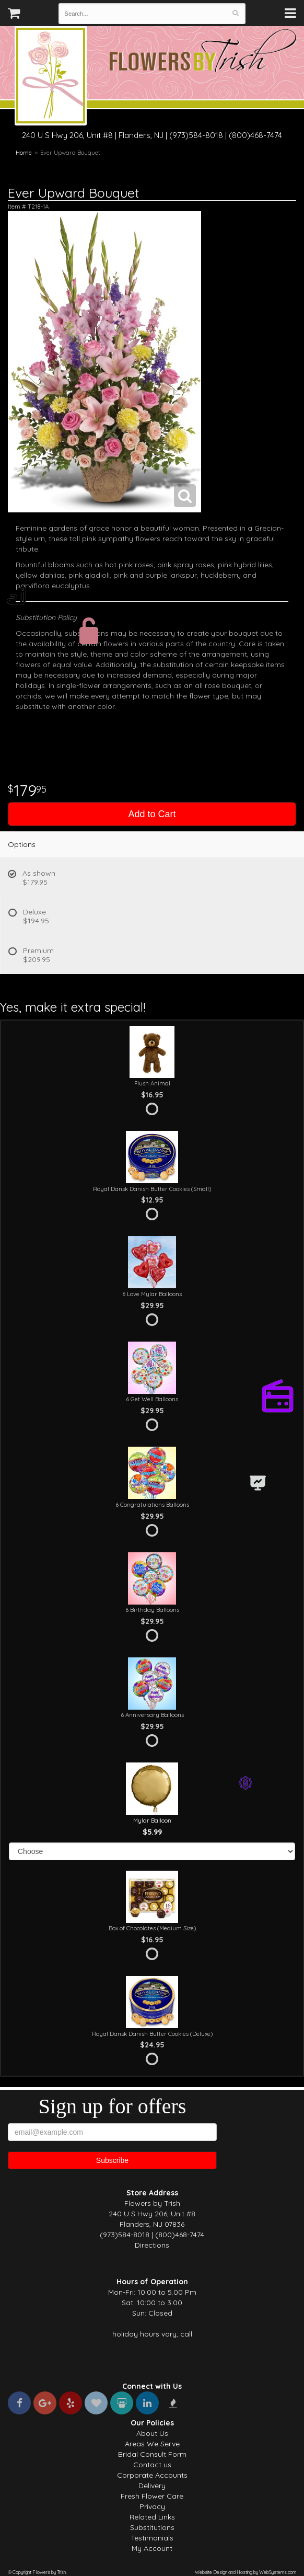  What do you see at coordinates (89, 632) in the screenshot?
I see `unlock this item or feature` at bounding box center [89, 632].